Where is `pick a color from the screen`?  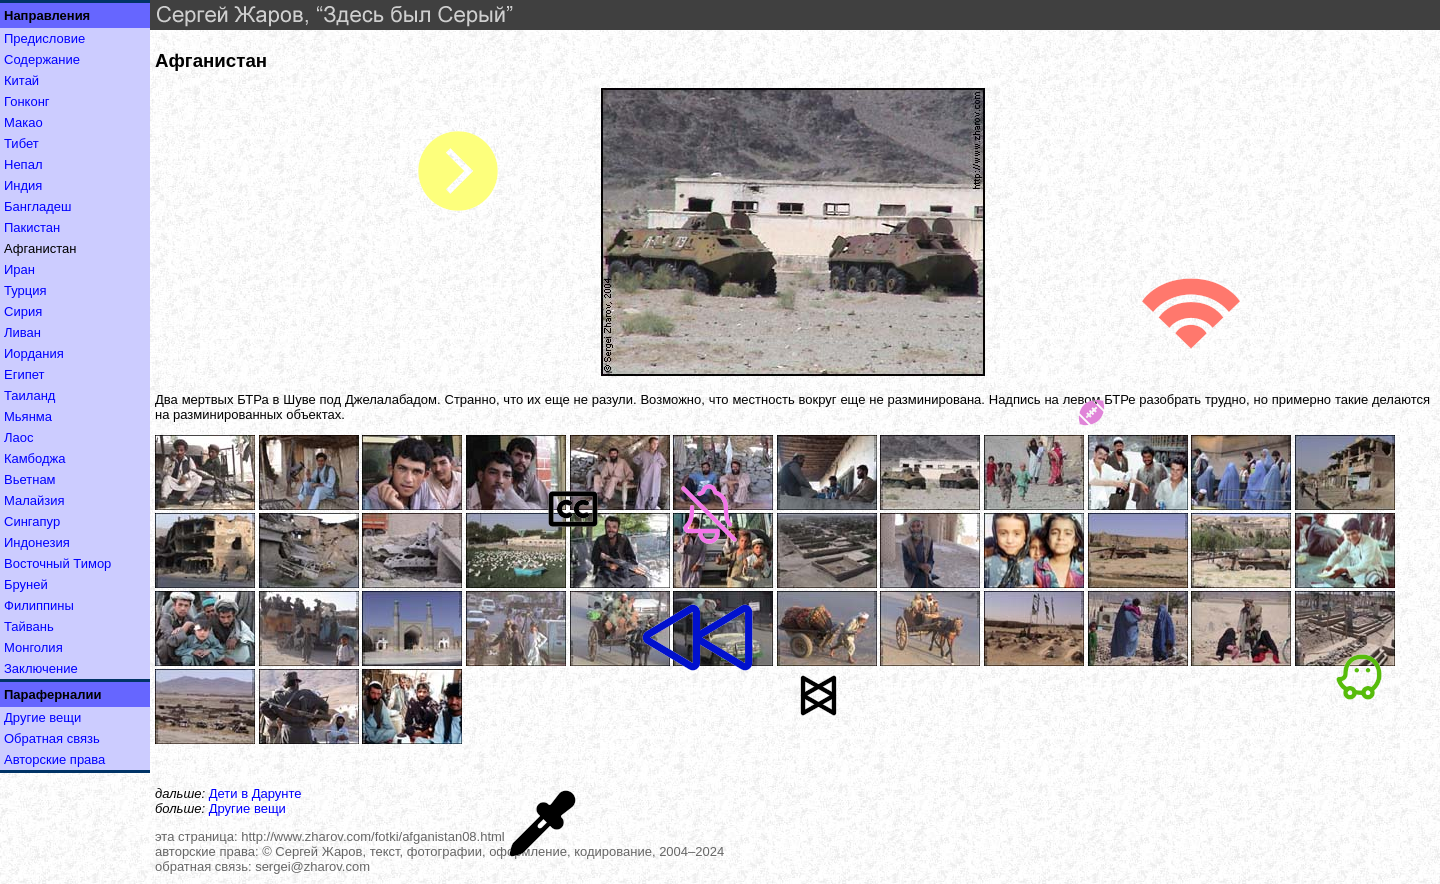
pick a color from the screen is located at coordinates (542, 823).